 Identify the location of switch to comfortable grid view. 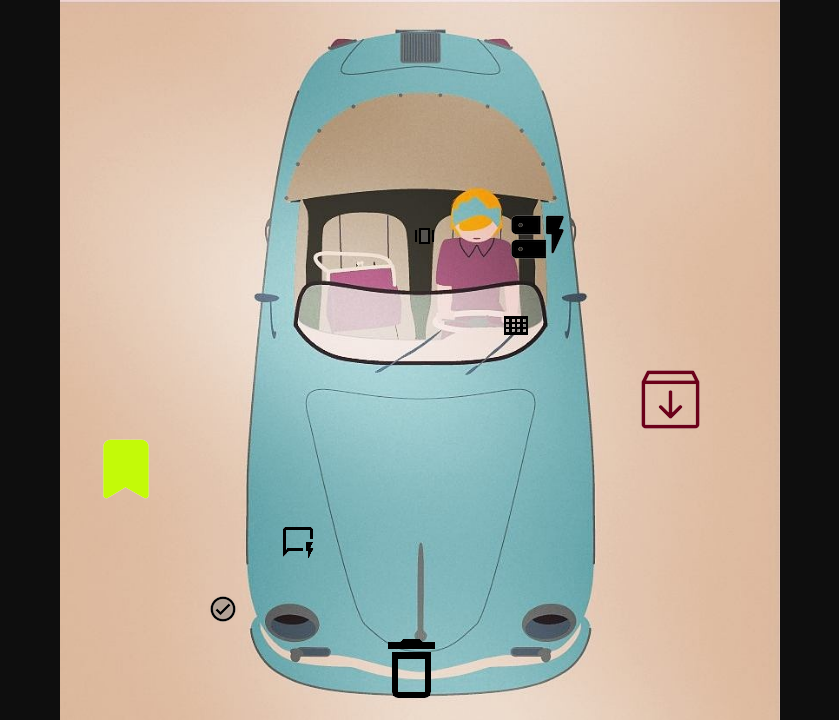
(515, 325).